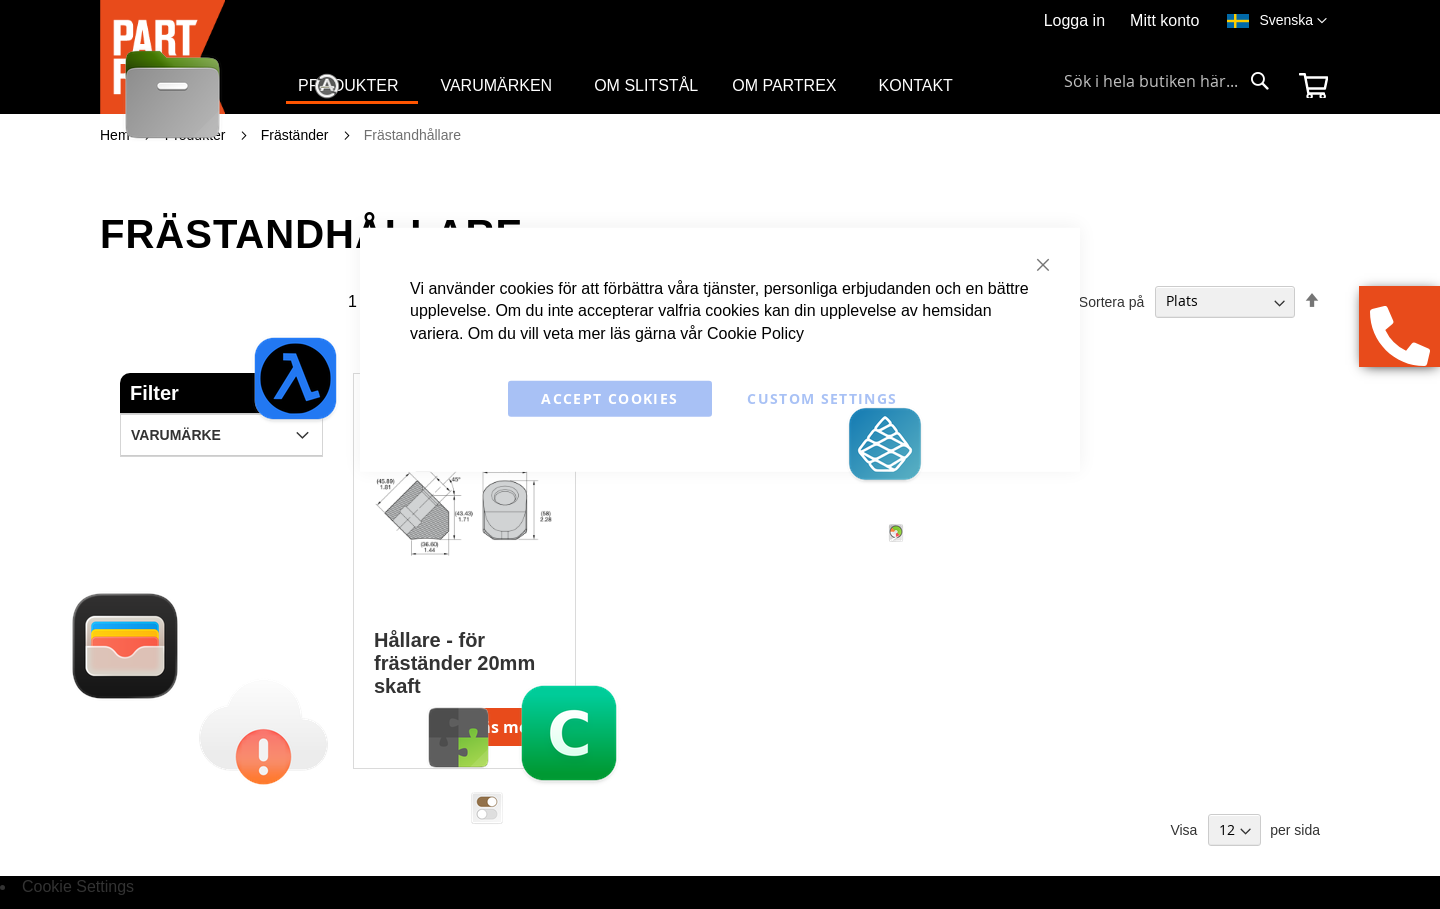 The height and width of the screenshot is (909, 1440). I want to click on open Pinegrow web editor application, so click(885, 444).